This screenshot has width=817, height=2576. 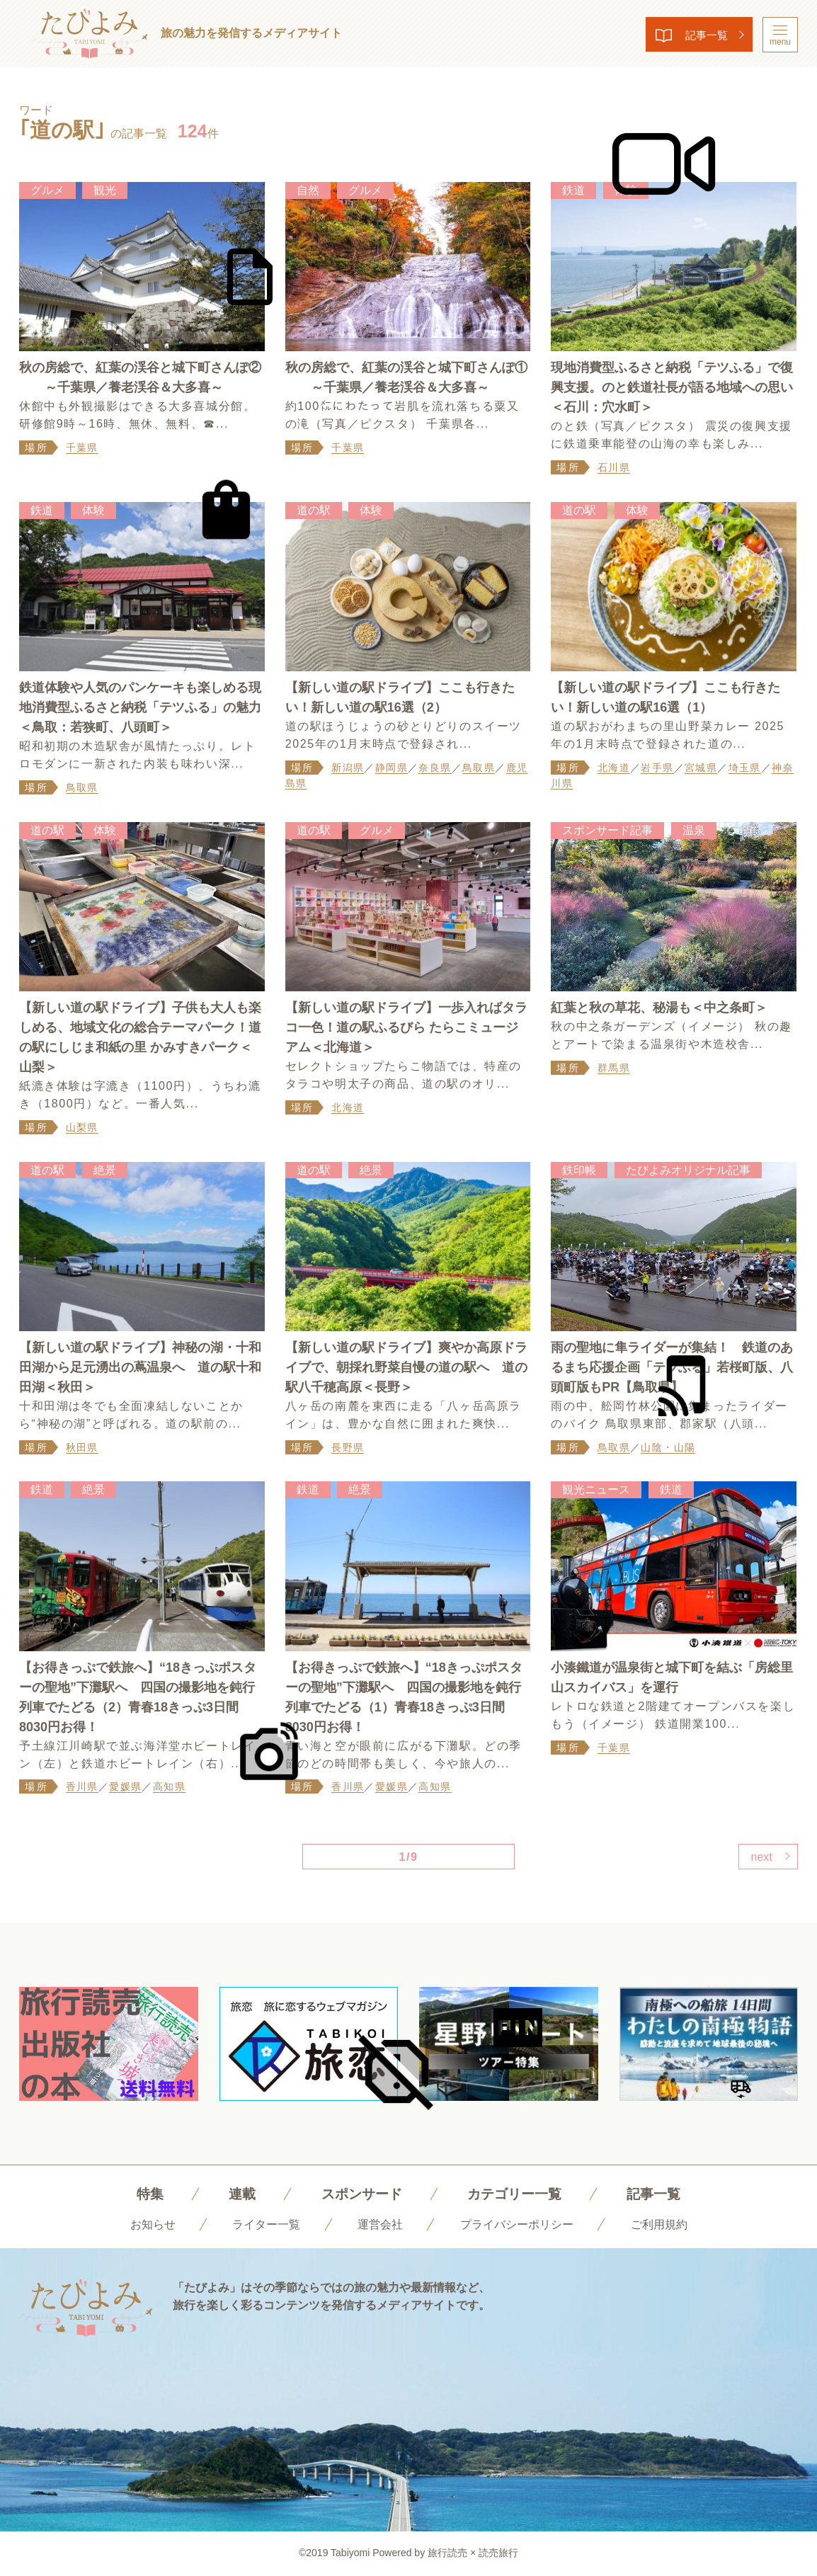 What do you see at coordinates (269, 1751) in the screenshot?
I see `connect to a wireless or linked camera device` at bounding box center [269, 1751].